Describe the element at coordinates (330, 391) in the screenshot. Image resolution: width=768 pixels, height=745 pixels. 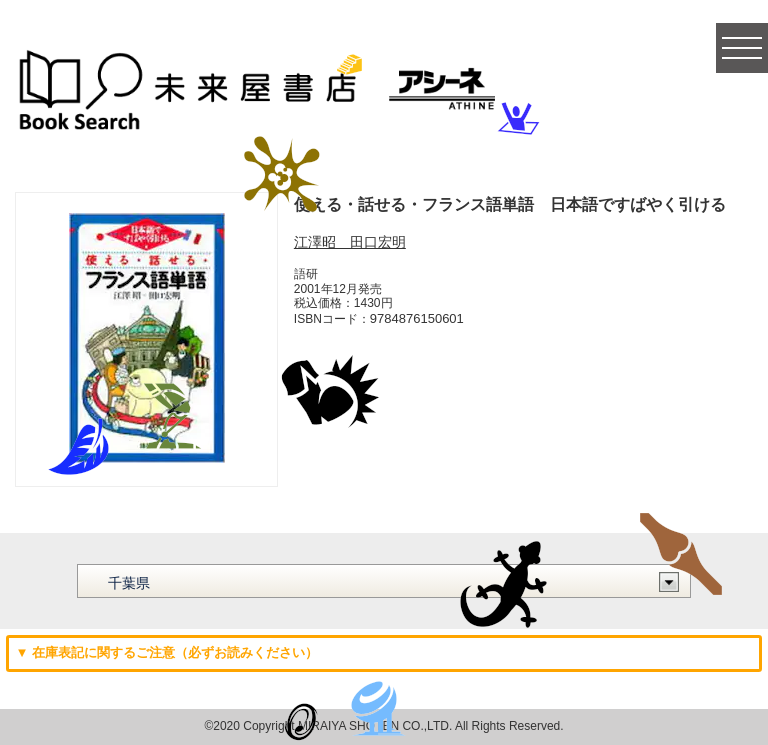
I see `kick attack action in a game` at that location.